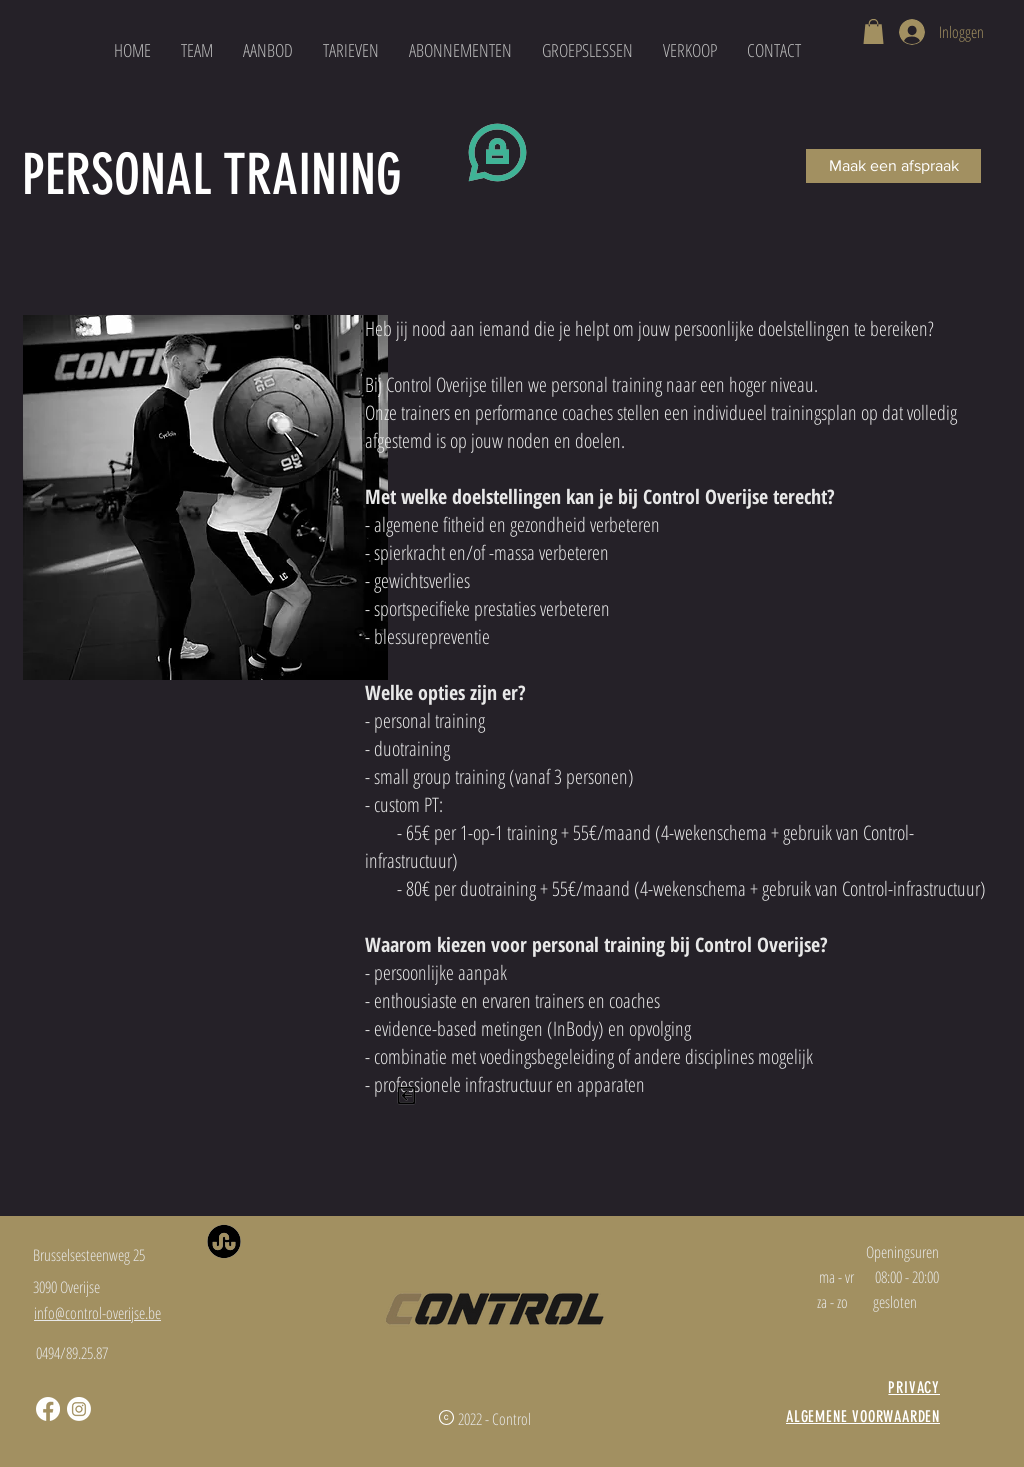 The height and width of the screenshot is (1467, 1024). What do you see at coordinates (223, 1241) in the screenshot?
I see `stumbleupon social media logo` at bounding box center [223, 1241].